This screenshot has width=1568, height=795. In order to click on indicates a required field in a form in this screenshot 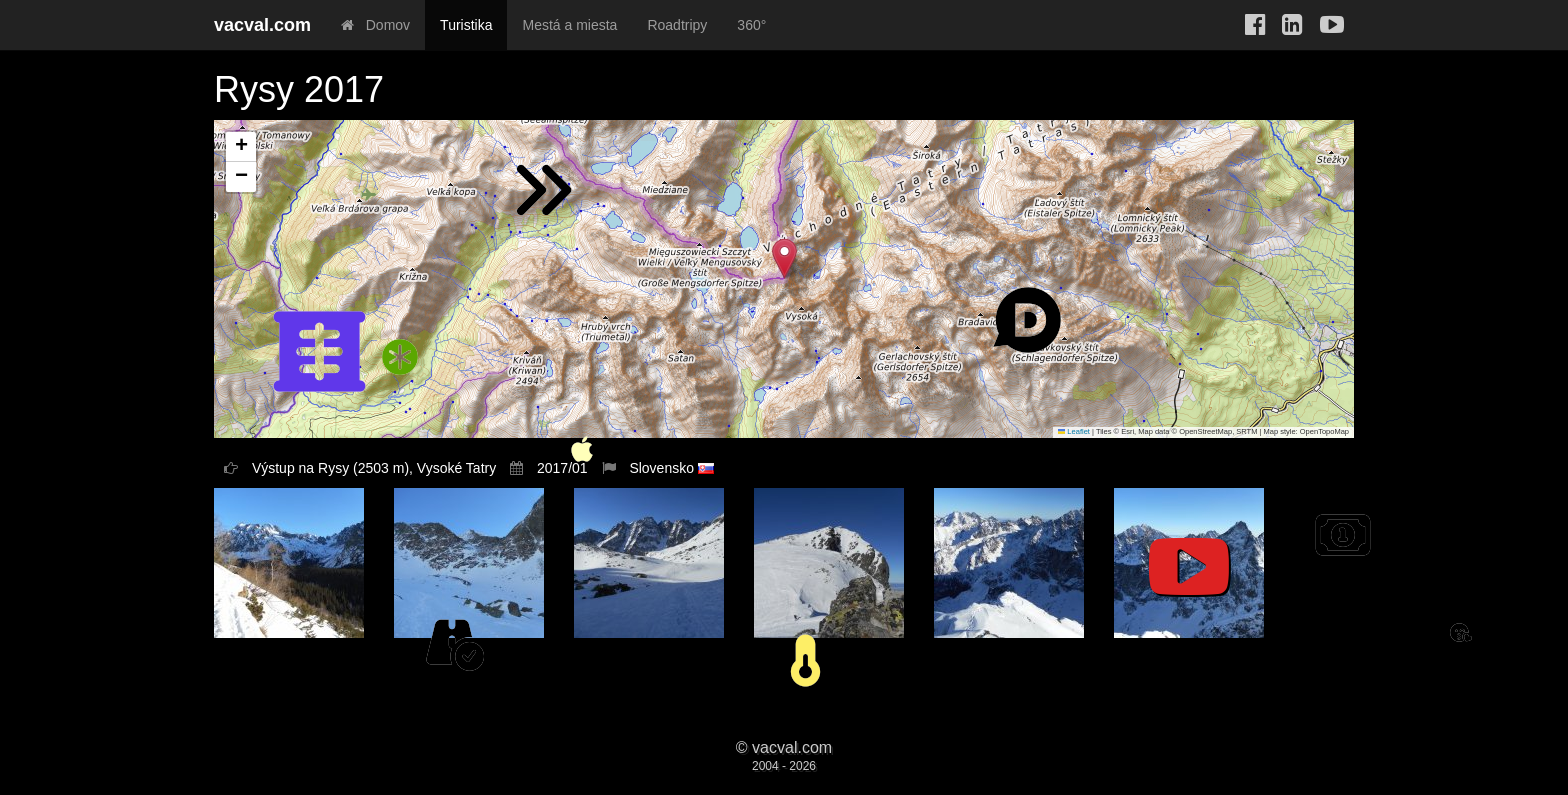, I will do `click(400, 357)`.